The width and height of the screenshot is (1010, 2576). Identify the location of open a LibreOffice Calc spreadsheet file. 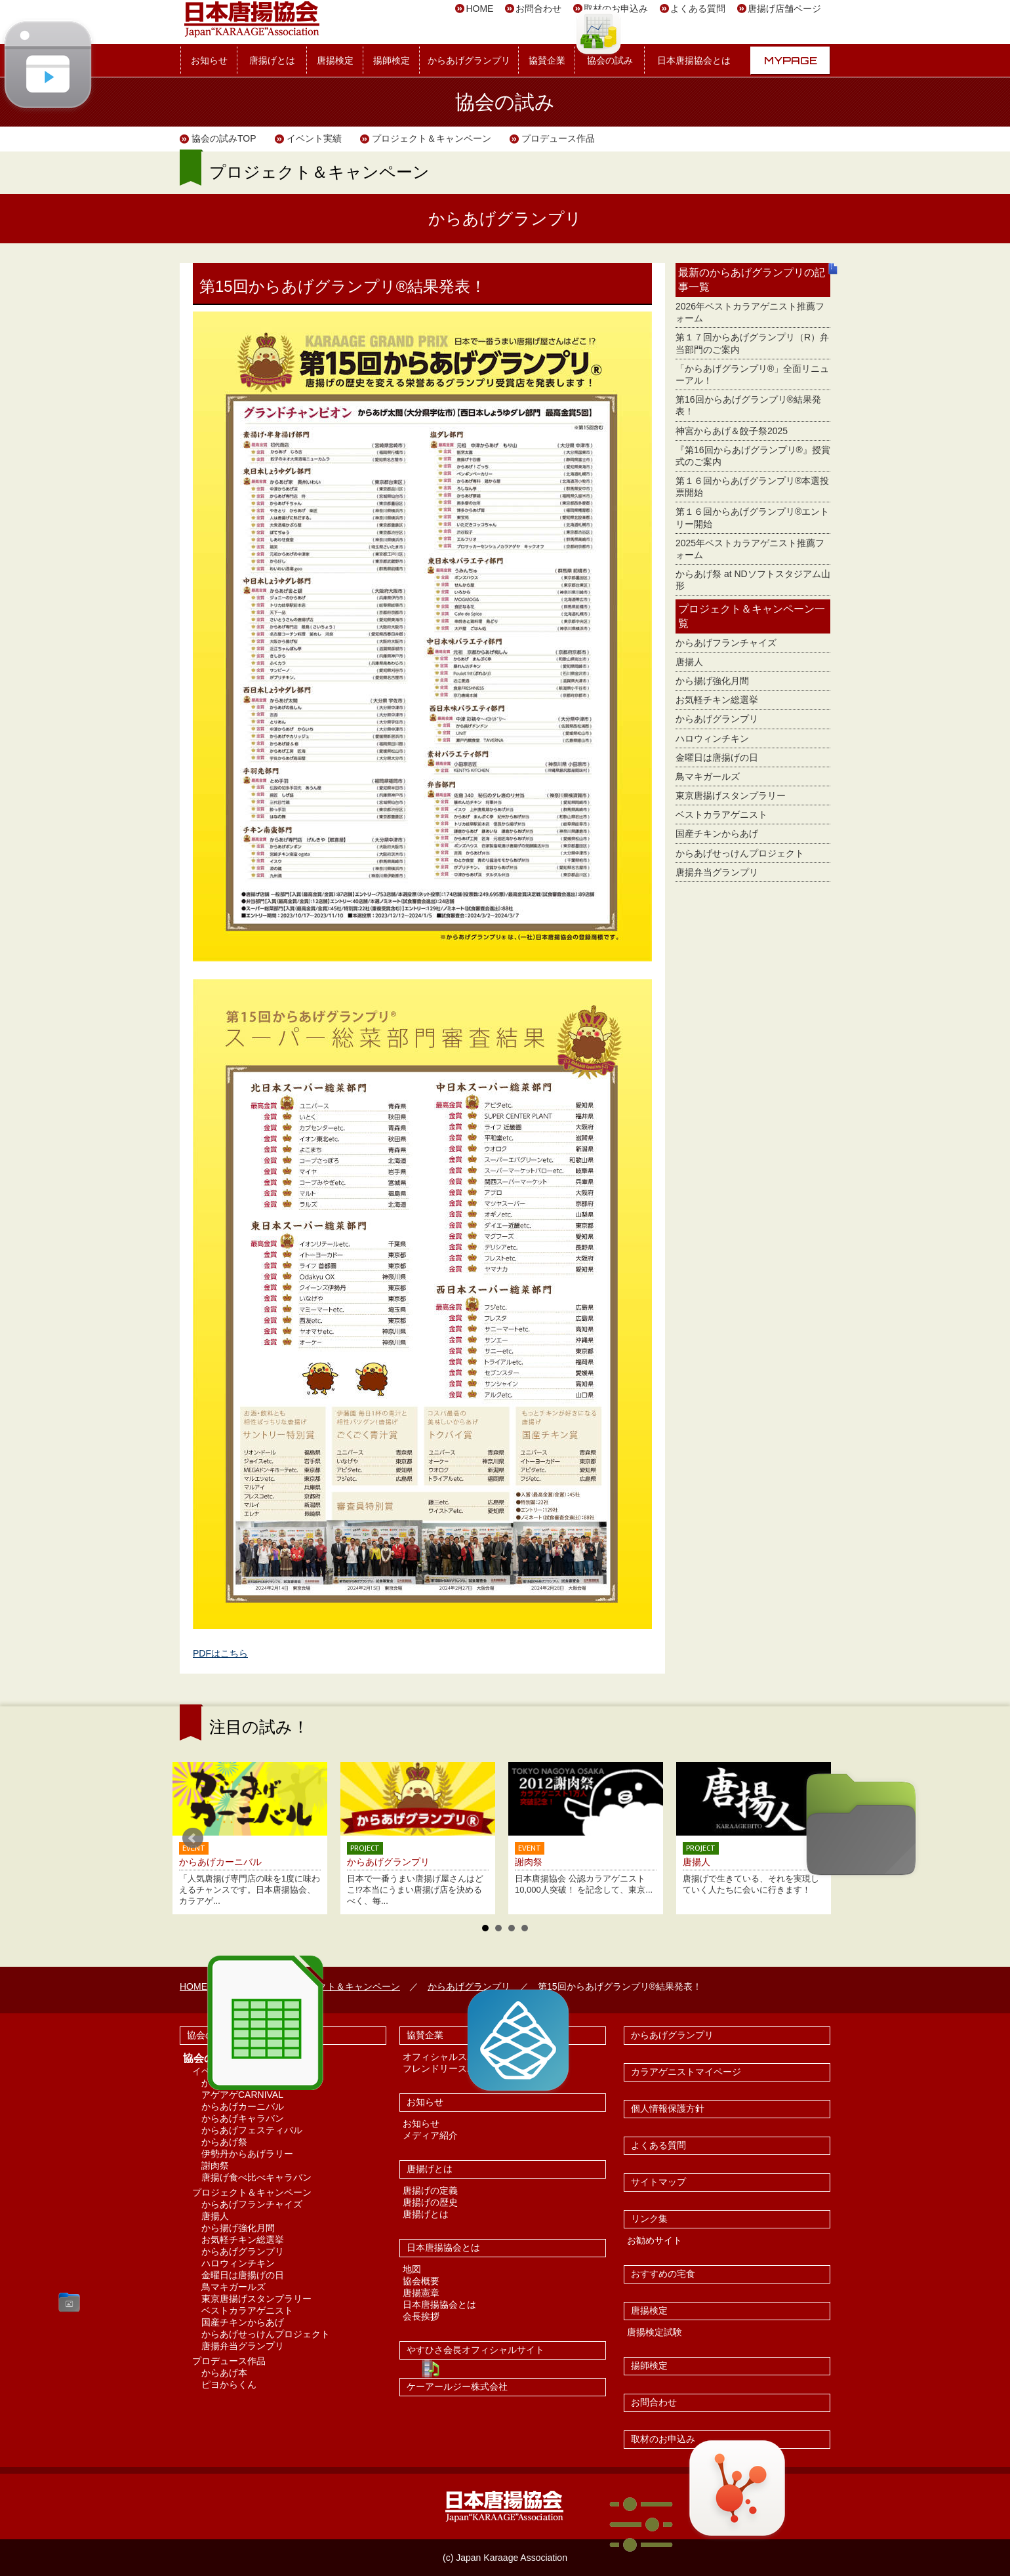
(265, 2023).